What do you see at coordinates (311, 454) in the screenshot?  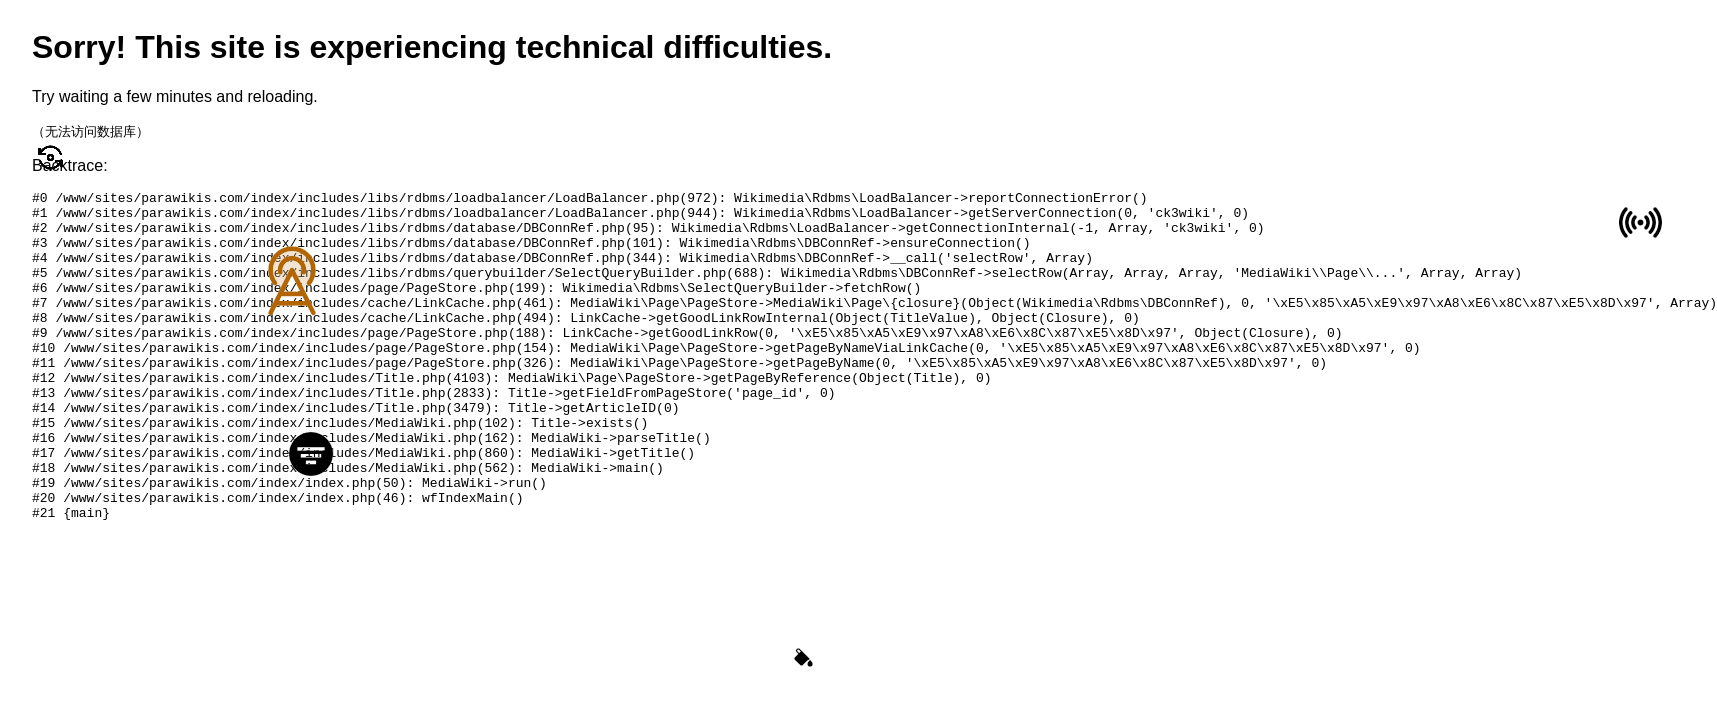 I see `filter or sort content` at bounding box center [311, 454].